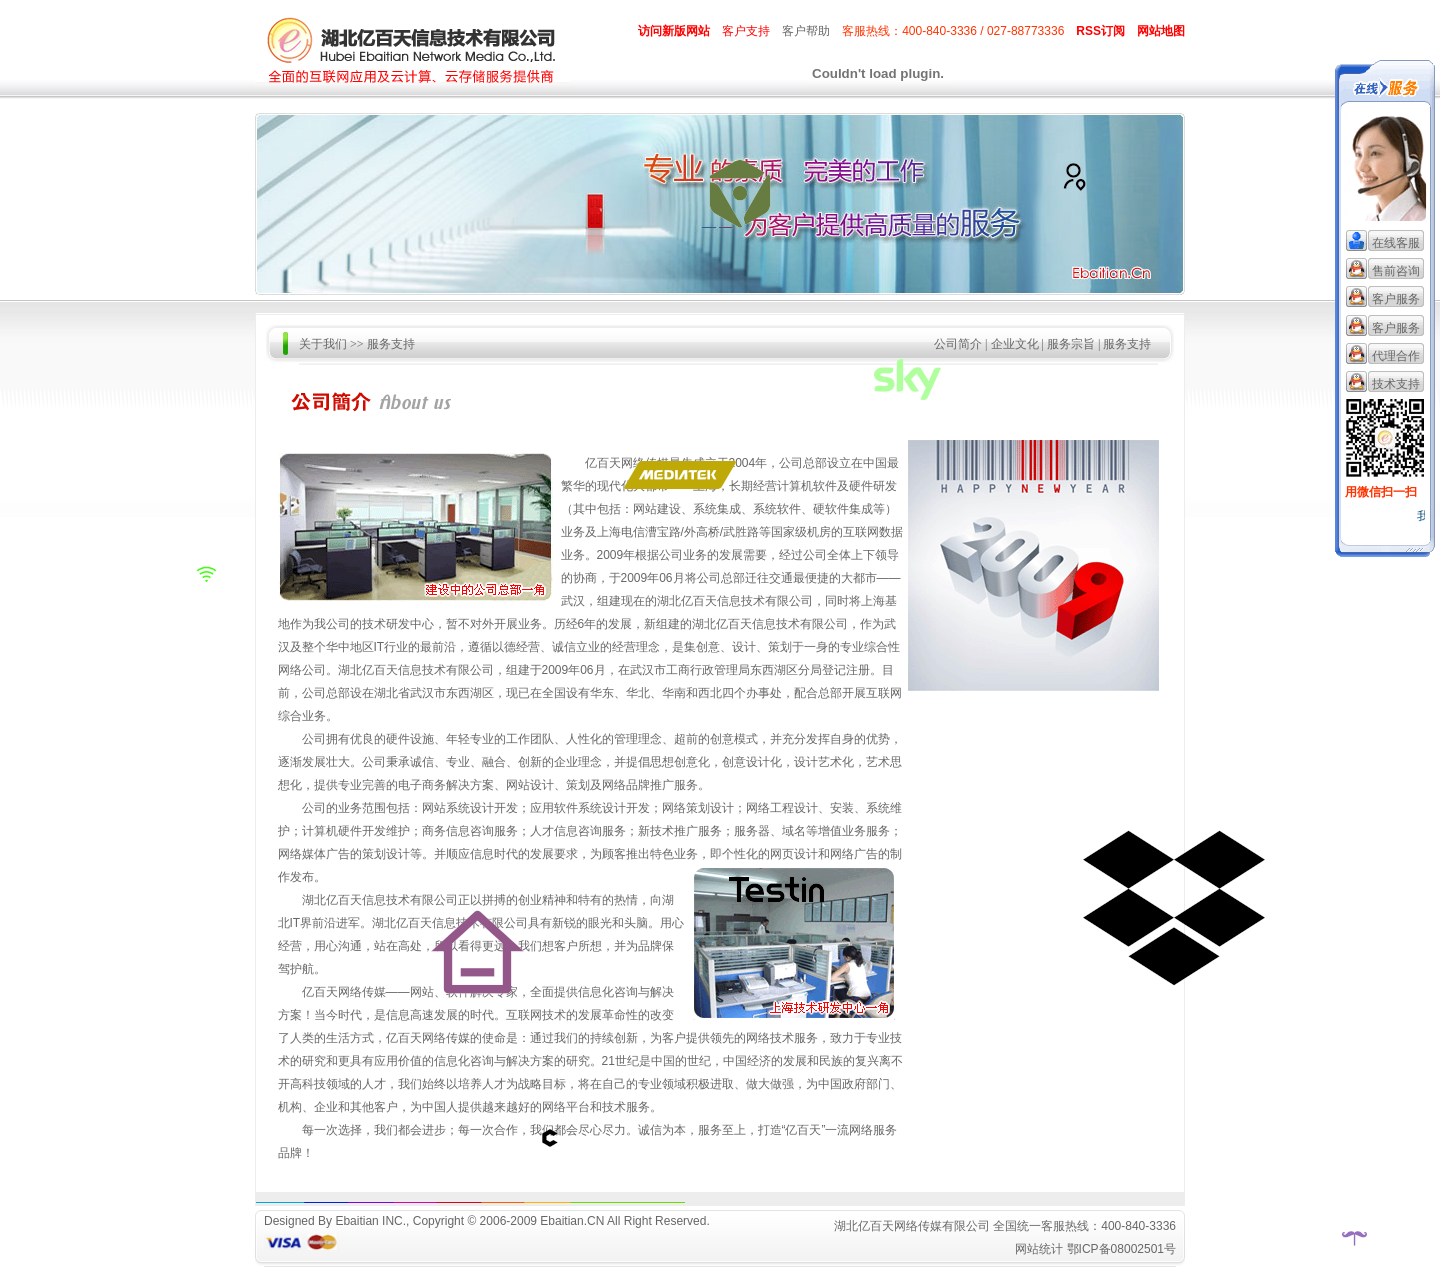 The image size is (1440, 1269). I want to click on navigate to home screen, so click(477, 955).